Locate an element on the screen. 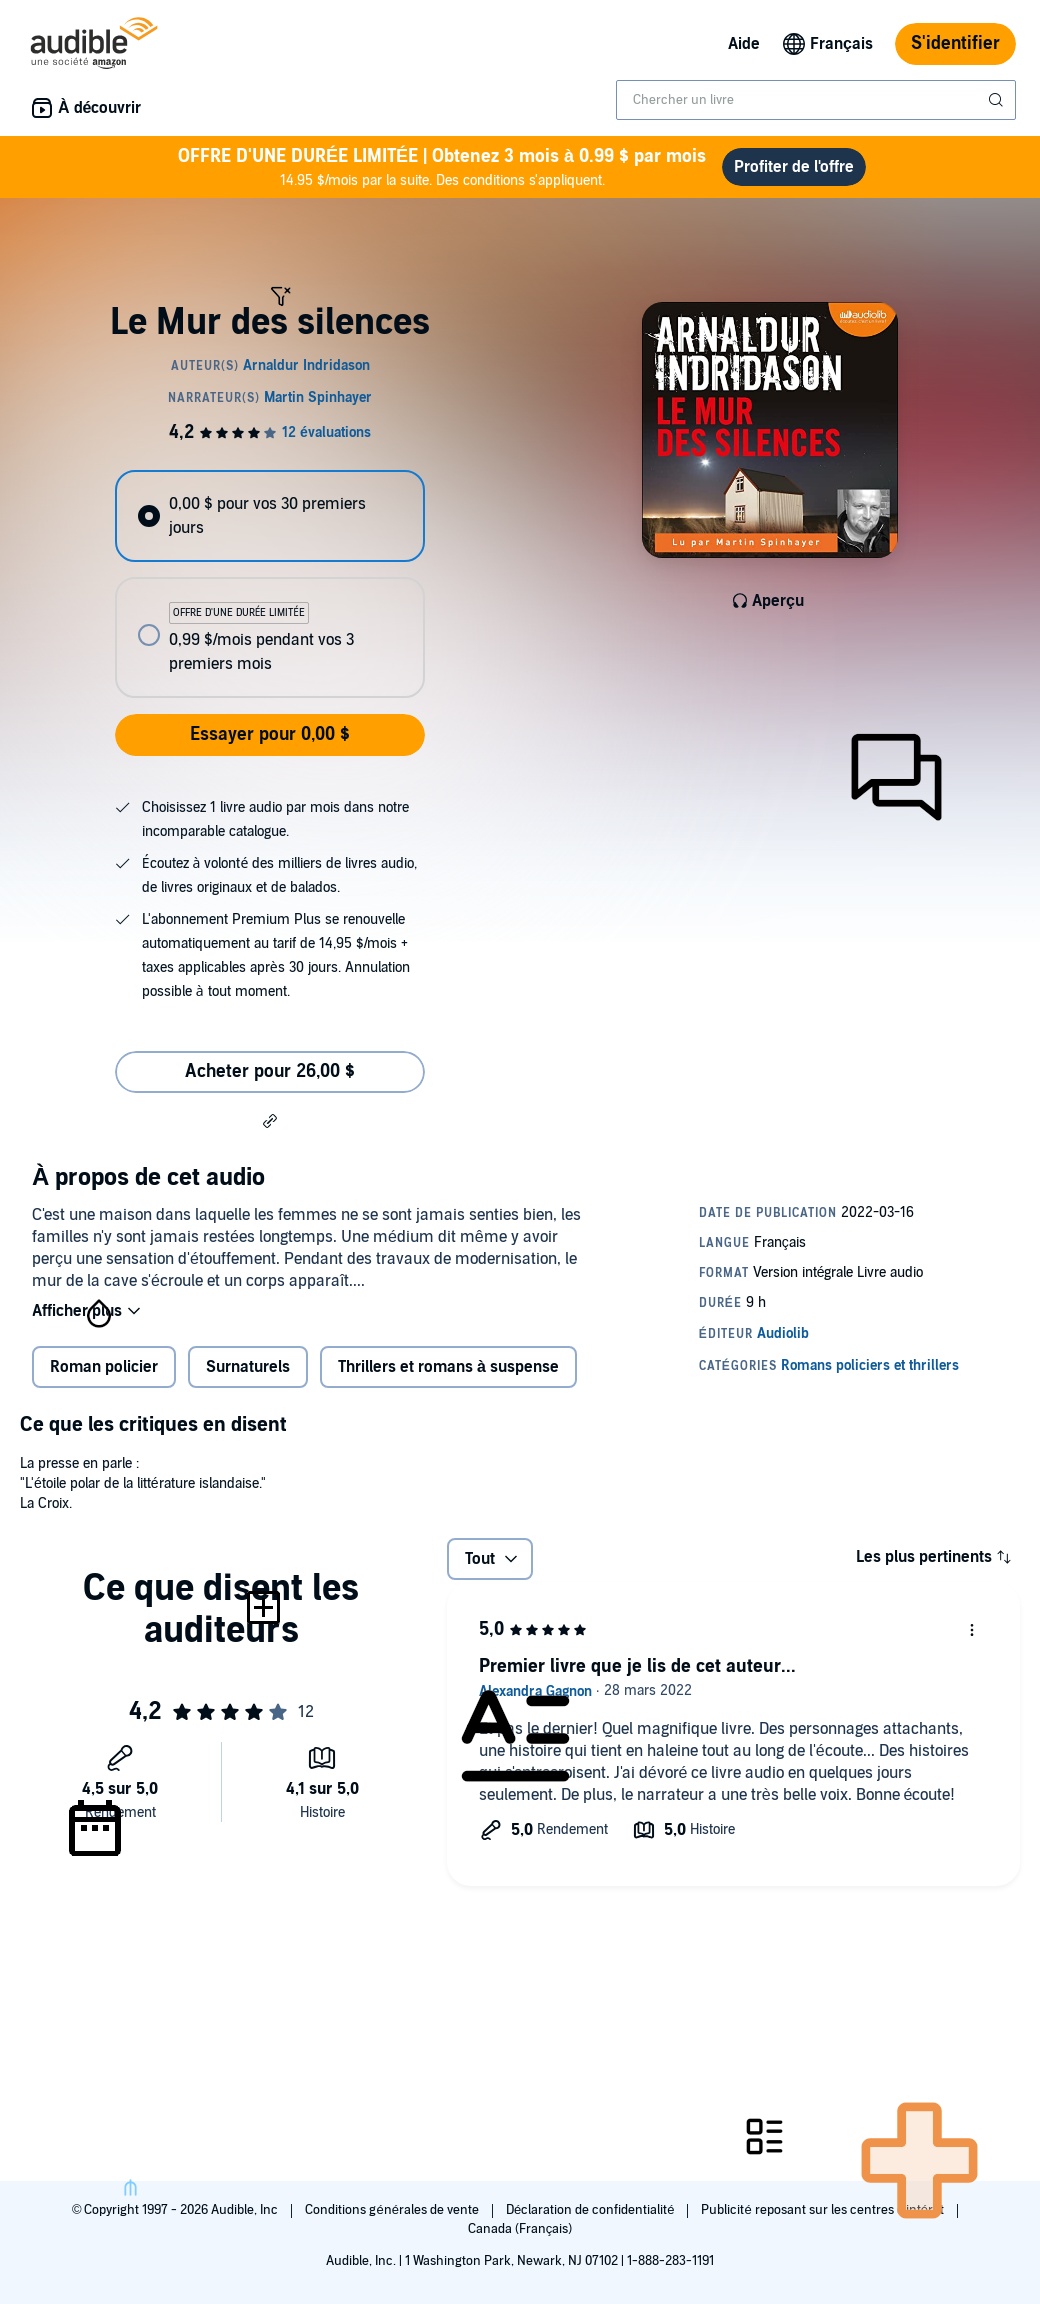  select a date range is located at coordinates (95, 1828).